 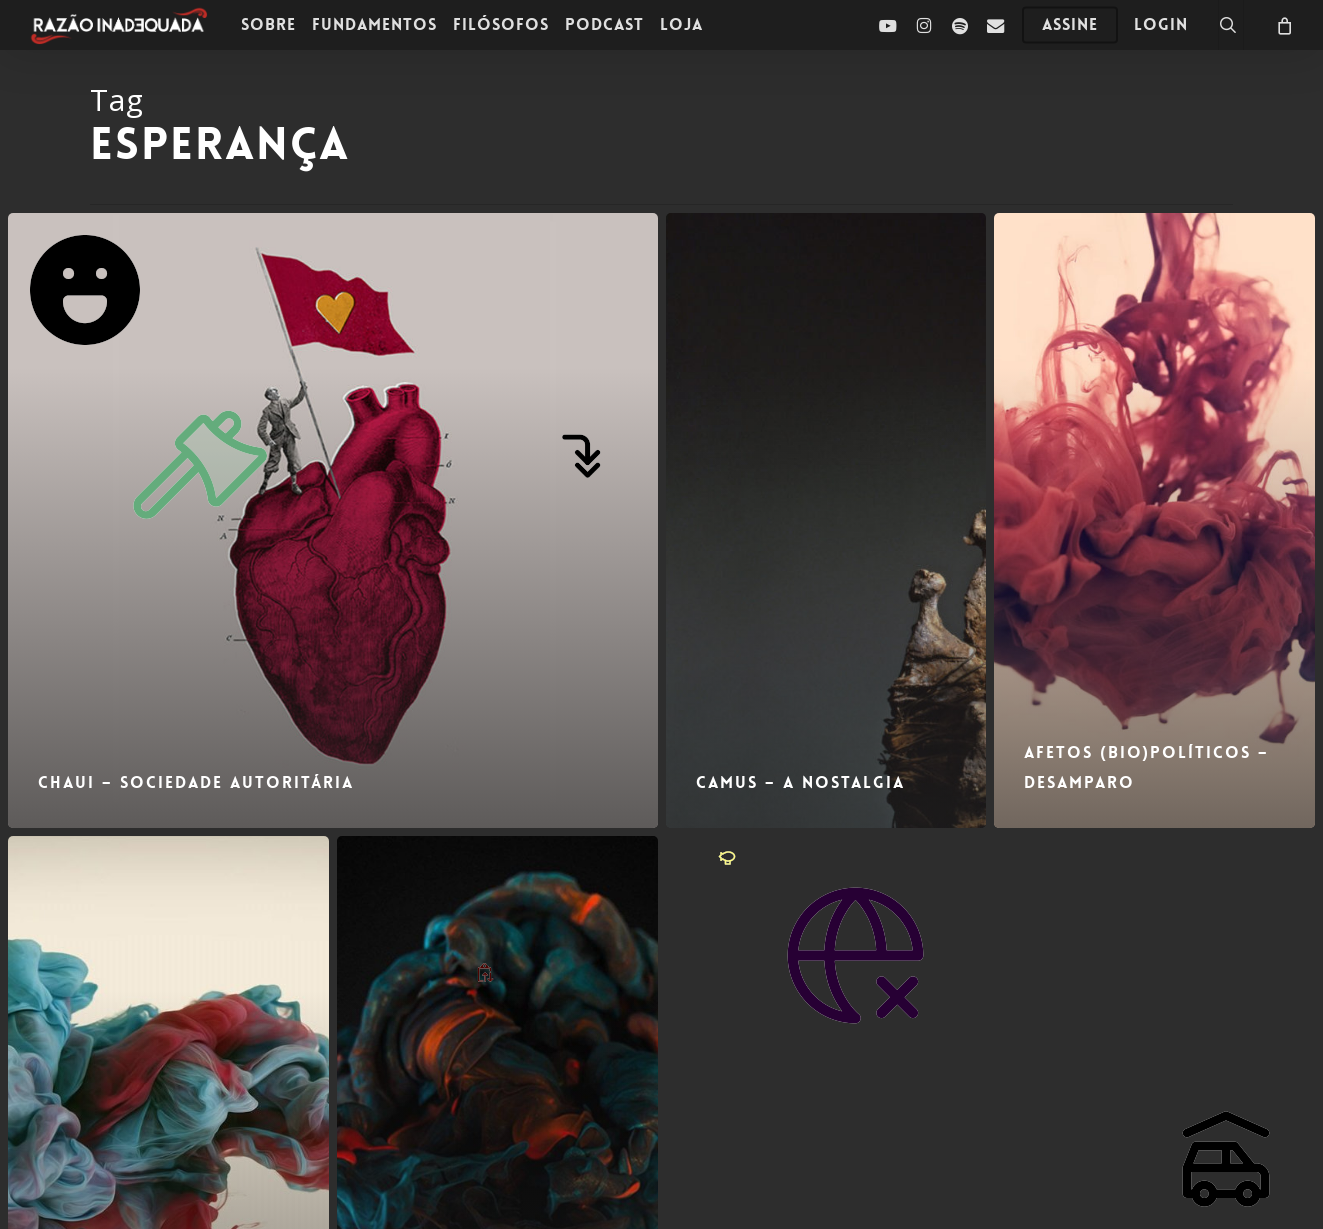 I want to click on copy to clipboard, so click(x=484, y=972).